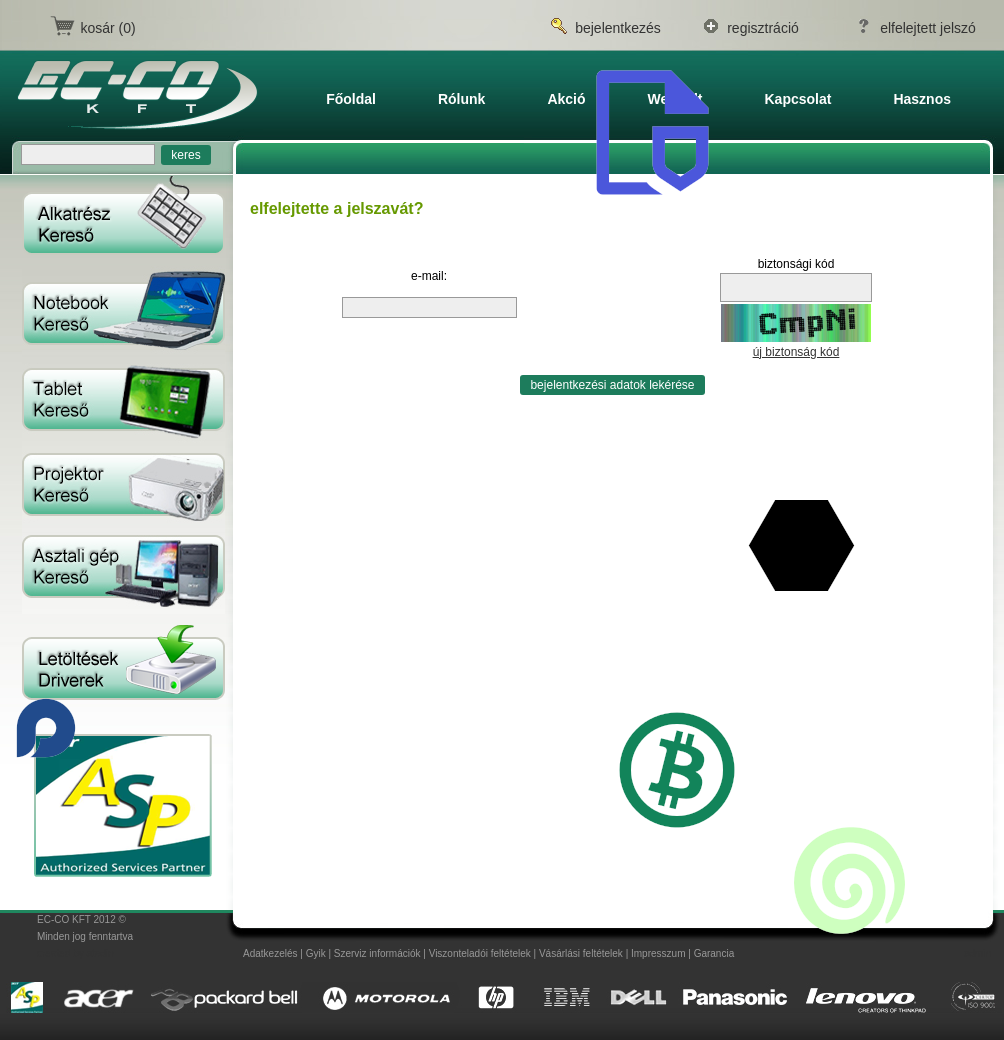  I want to click on open microsoft loop app, so click(46, 728).